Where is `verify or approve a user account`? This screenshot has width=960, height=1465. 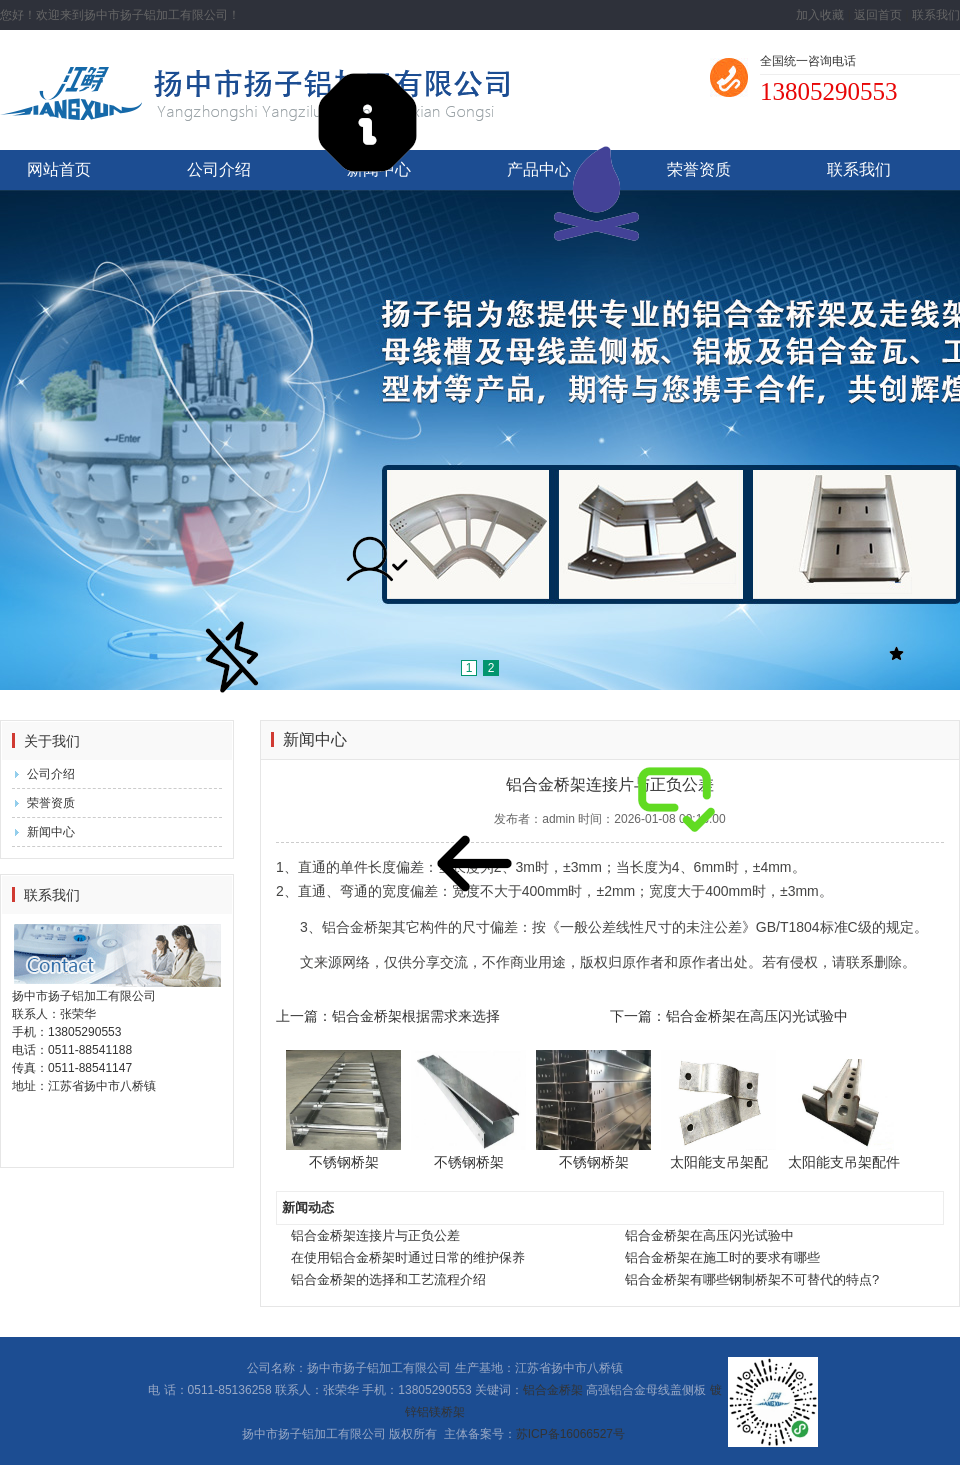
verify or approve a user account is located at coordinates (375, 561).